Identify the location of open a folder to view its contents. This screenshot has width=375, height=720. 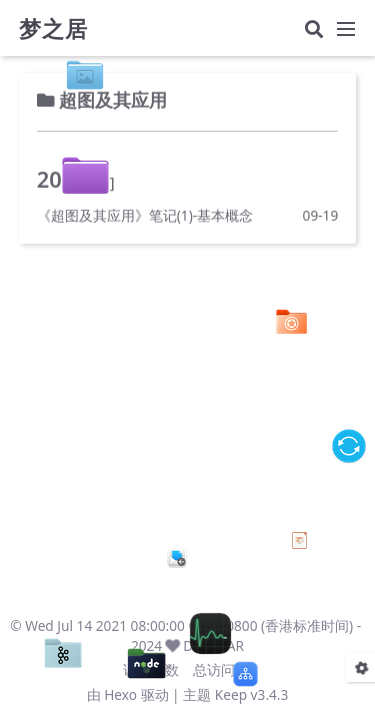
(85, 175).